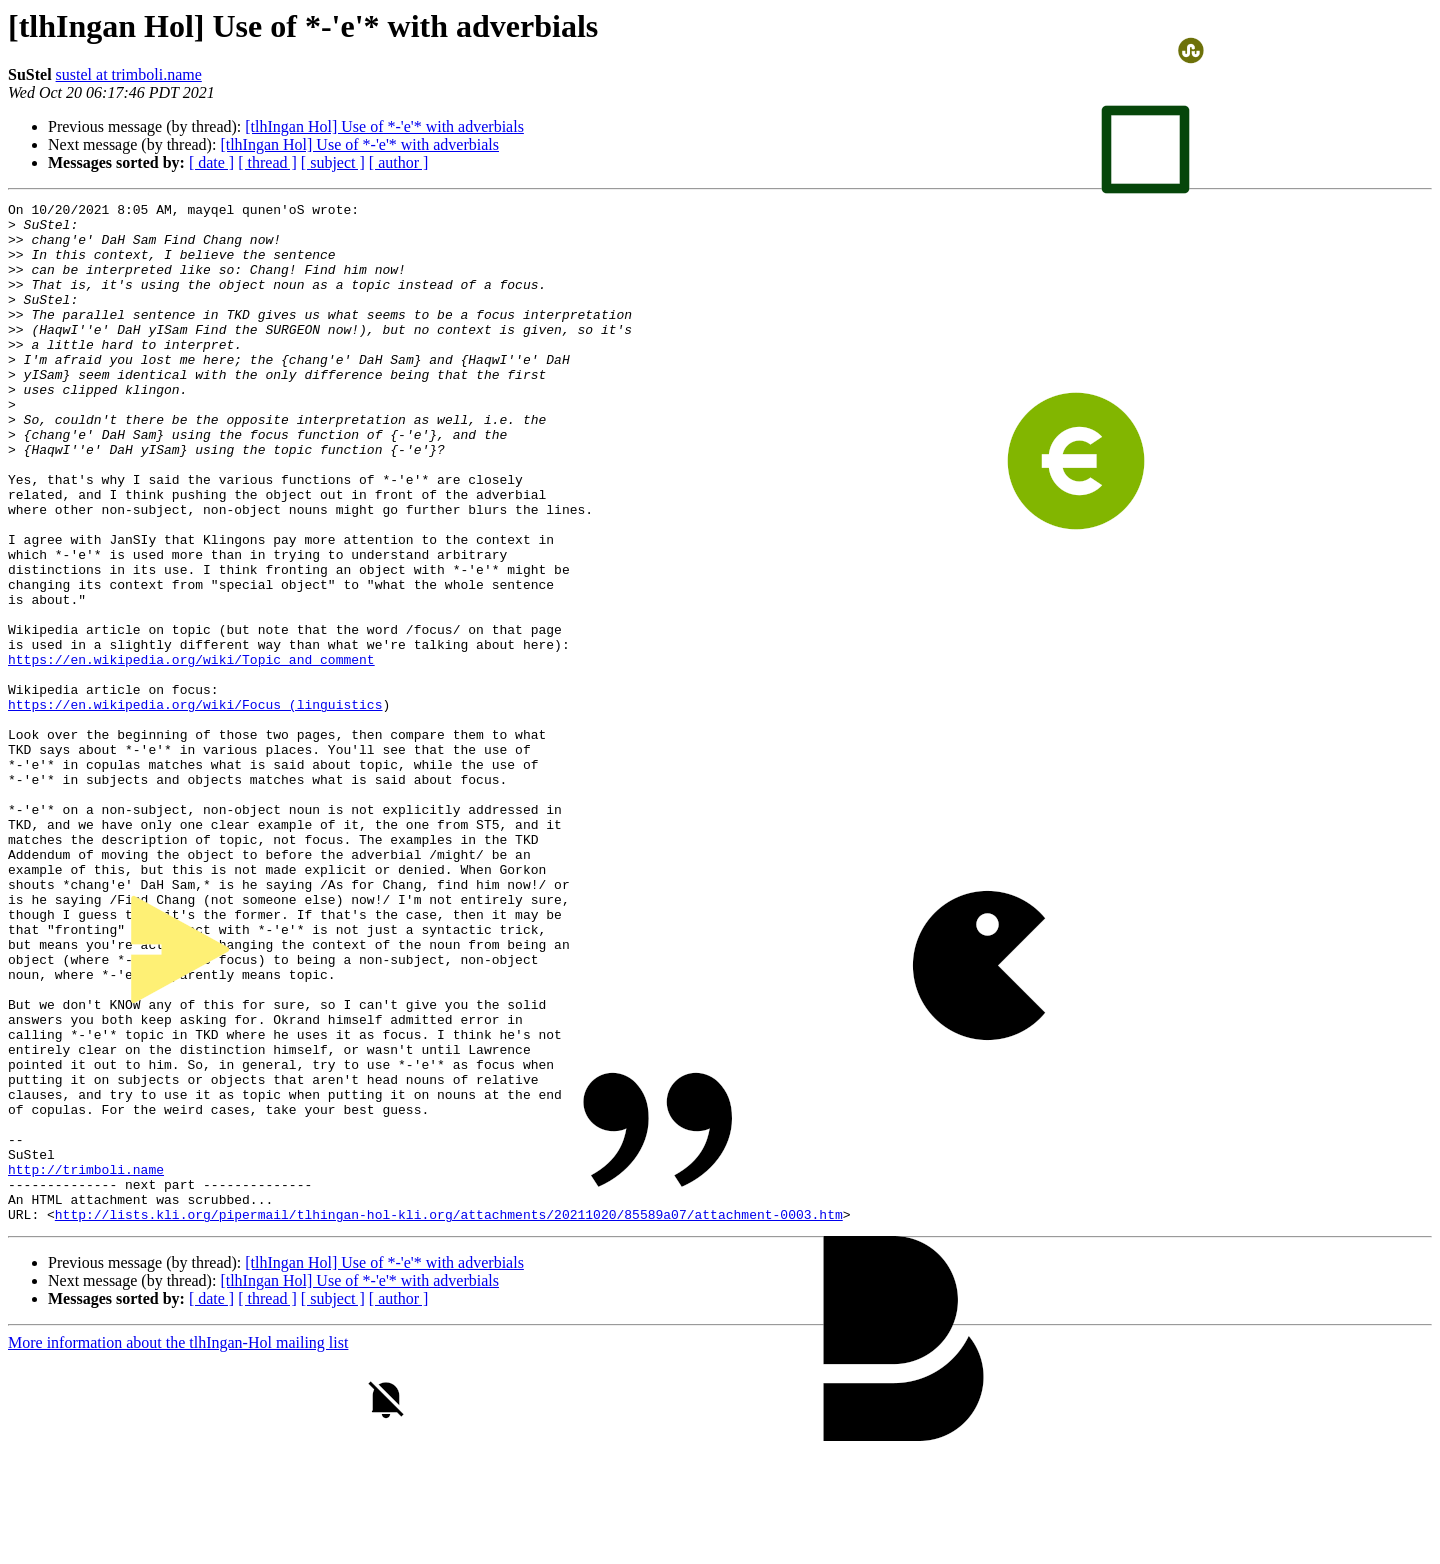 The image size is (1440, 1564). I want to click on view euro currency or payment options, so click(1076, 461).